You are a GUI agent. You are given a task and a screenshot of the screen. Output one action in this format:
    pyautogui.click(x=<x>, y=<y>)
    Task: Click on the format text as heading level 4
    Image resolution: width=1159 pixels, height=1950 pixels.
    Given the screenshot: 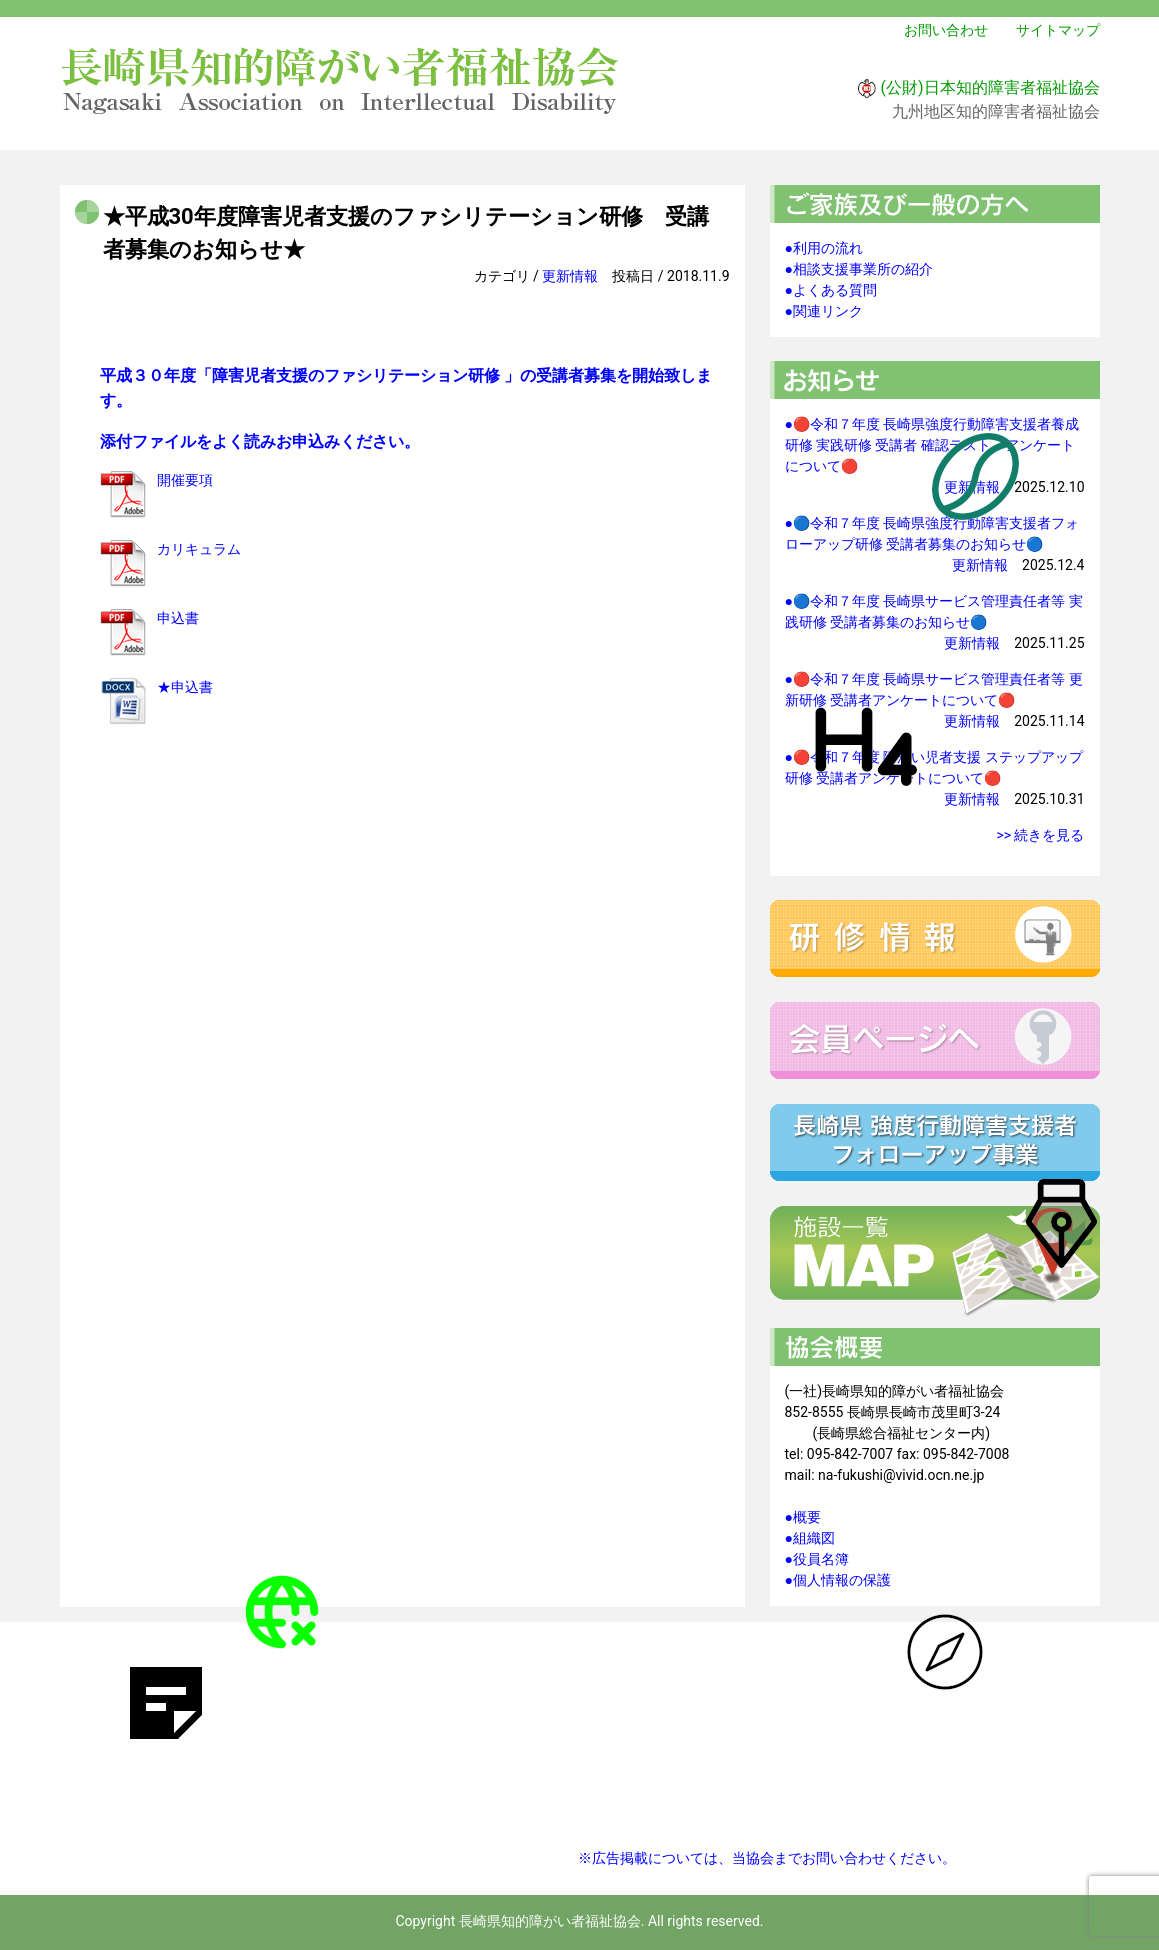 What is the action you would take?
    pyautogui.click(x=860, y=745)
    